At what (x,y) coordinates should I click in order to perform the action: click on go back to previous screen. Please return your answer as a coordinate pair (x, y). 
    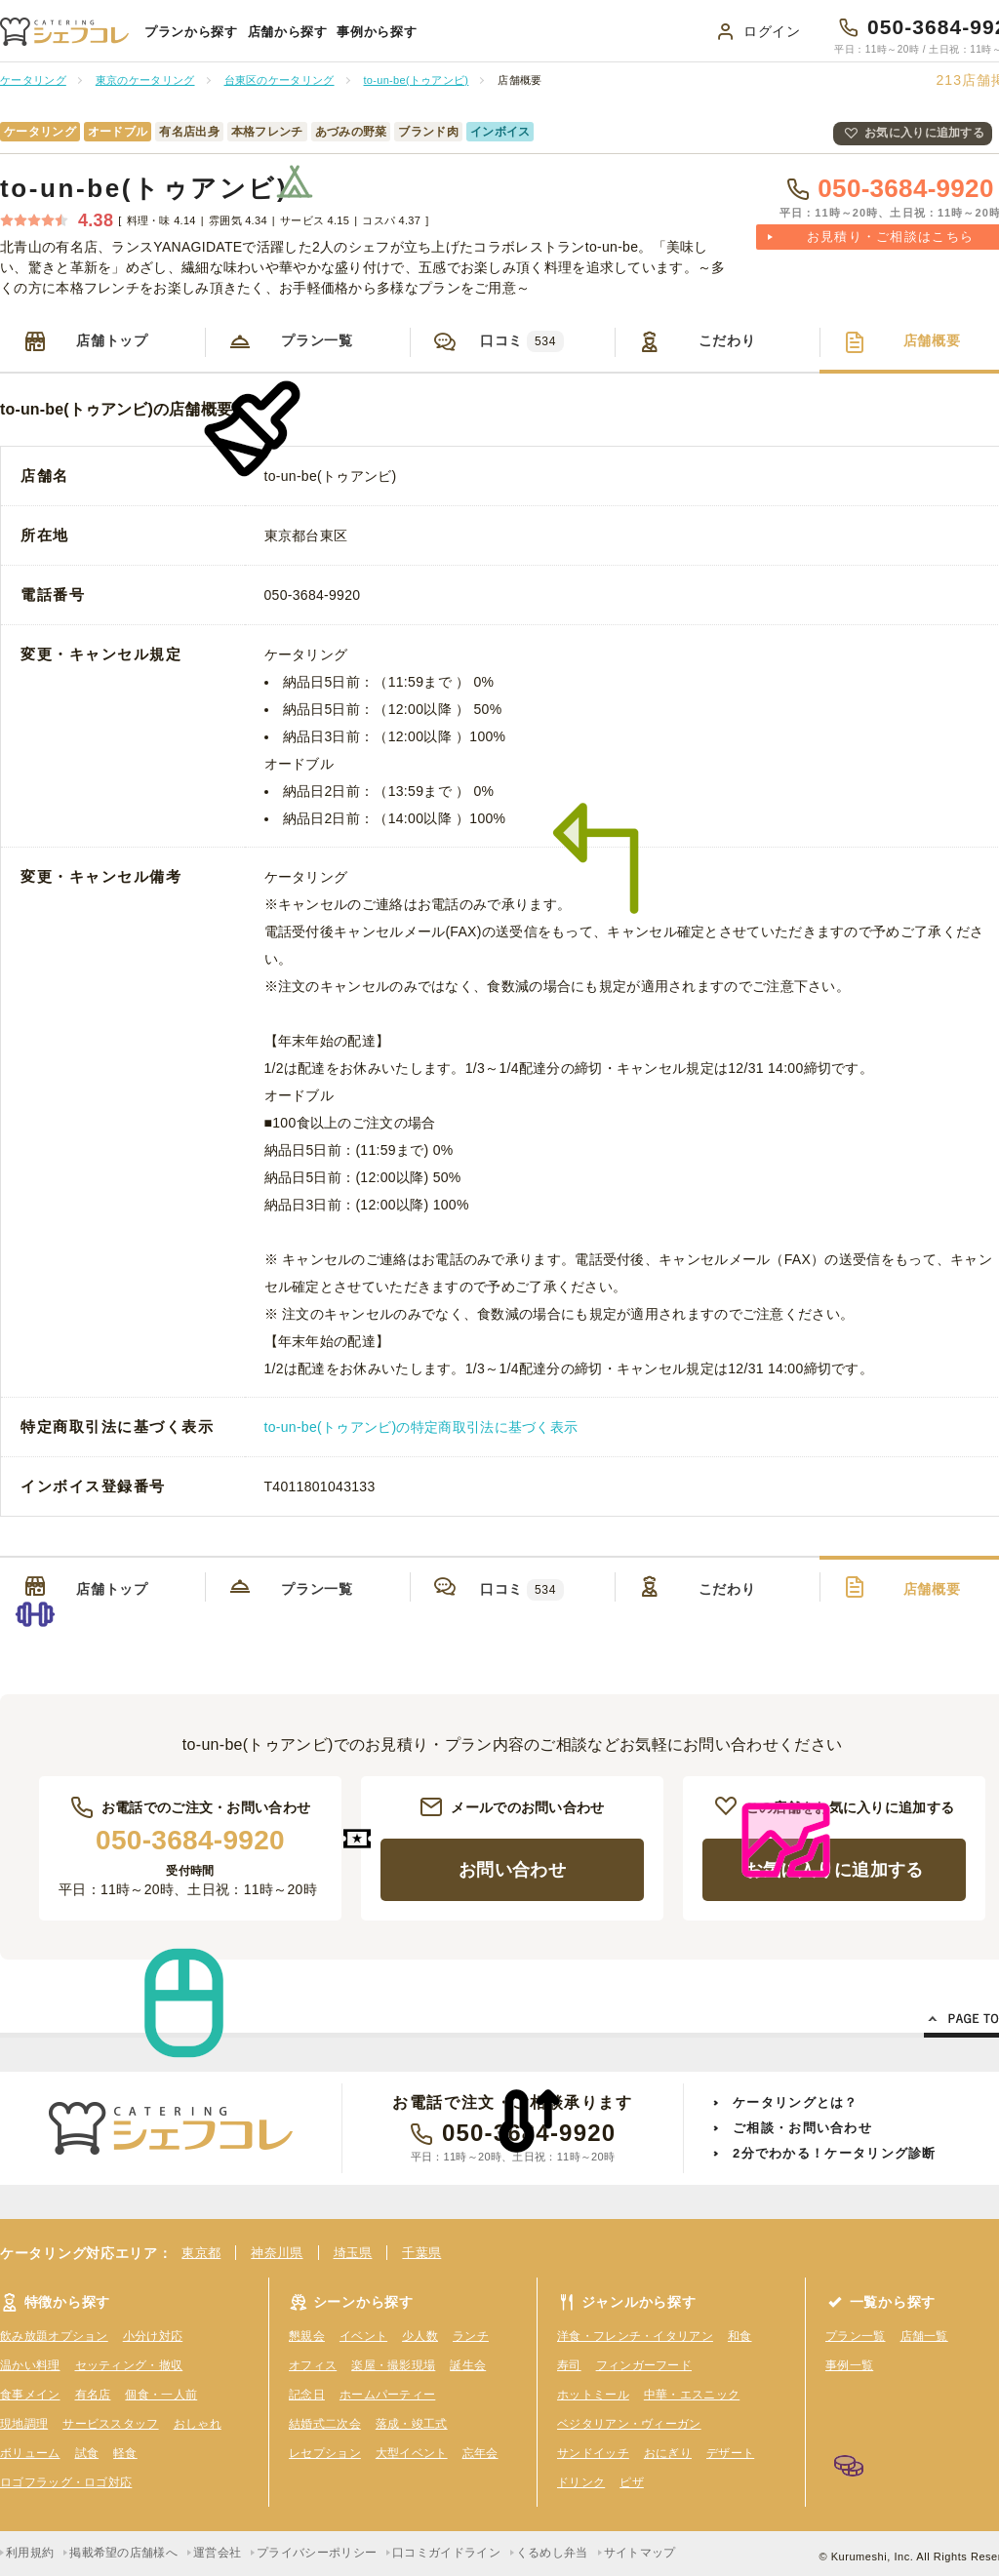
    Looking at the image, I should click on (600, 858).